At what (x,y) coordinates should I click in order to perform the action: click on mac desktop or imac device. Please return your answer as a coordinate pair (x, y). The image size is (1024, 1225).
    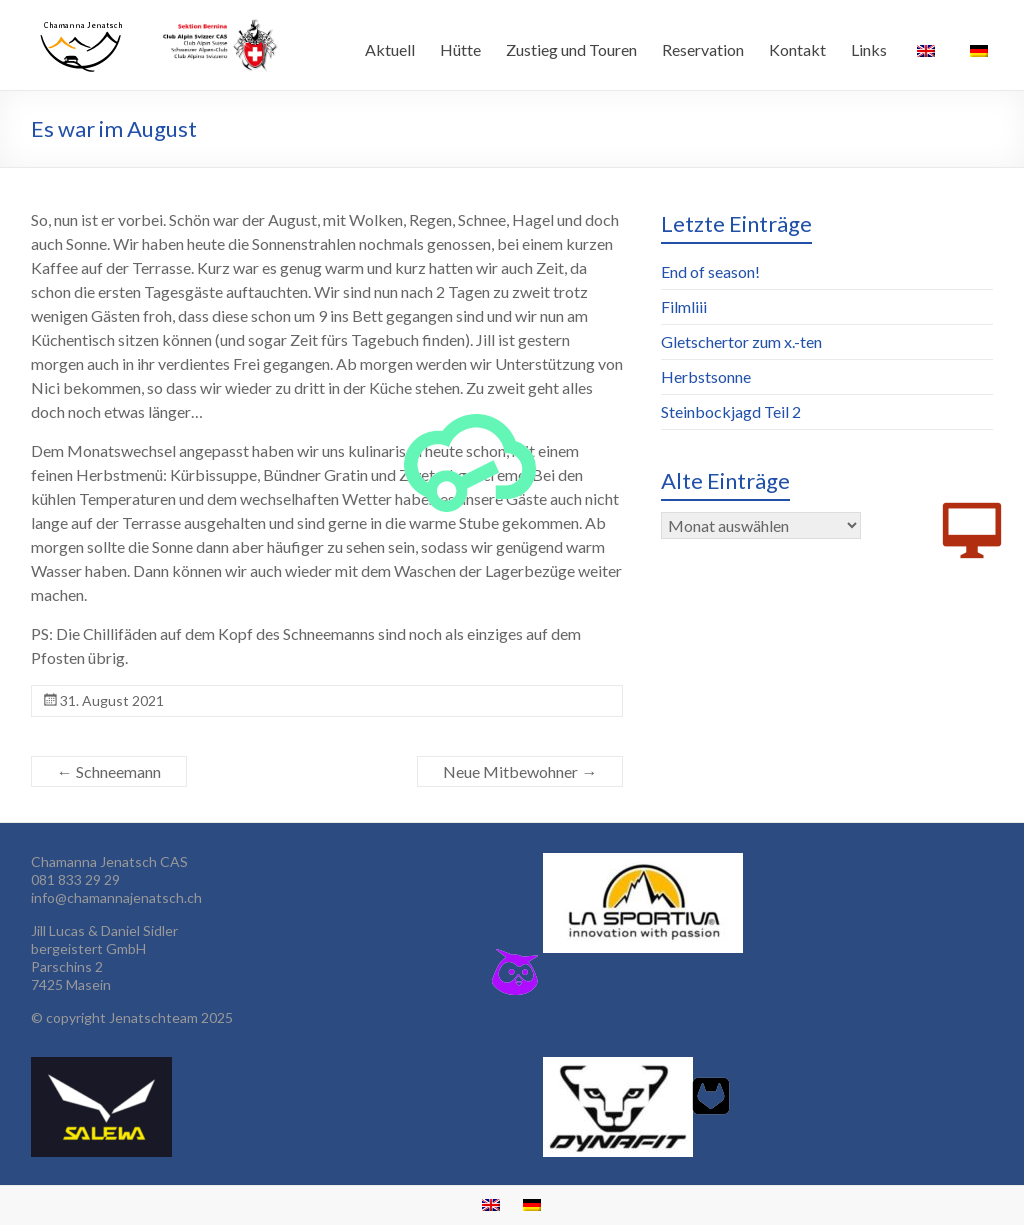
    Looking at the image, I should click on (972, 529).